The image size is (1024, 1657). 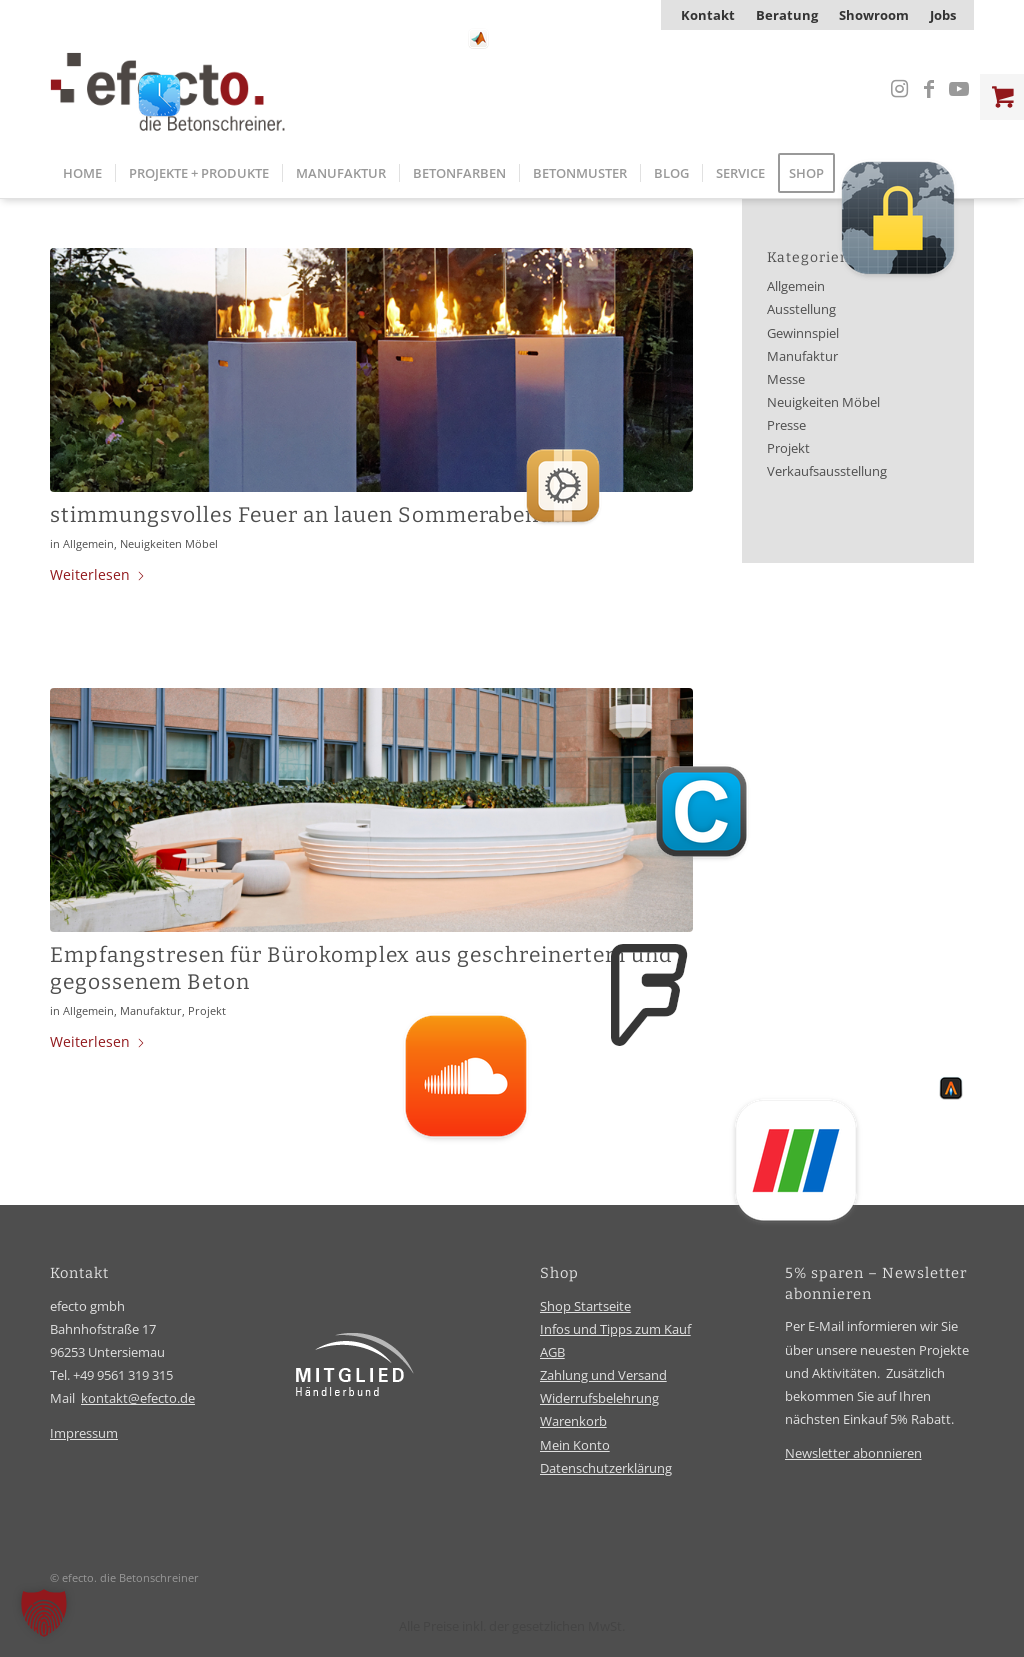 What do you see at coordinates (159, 95) in the screenshot?
I see `open network time protocol settings` at bounding box center [159, 95].